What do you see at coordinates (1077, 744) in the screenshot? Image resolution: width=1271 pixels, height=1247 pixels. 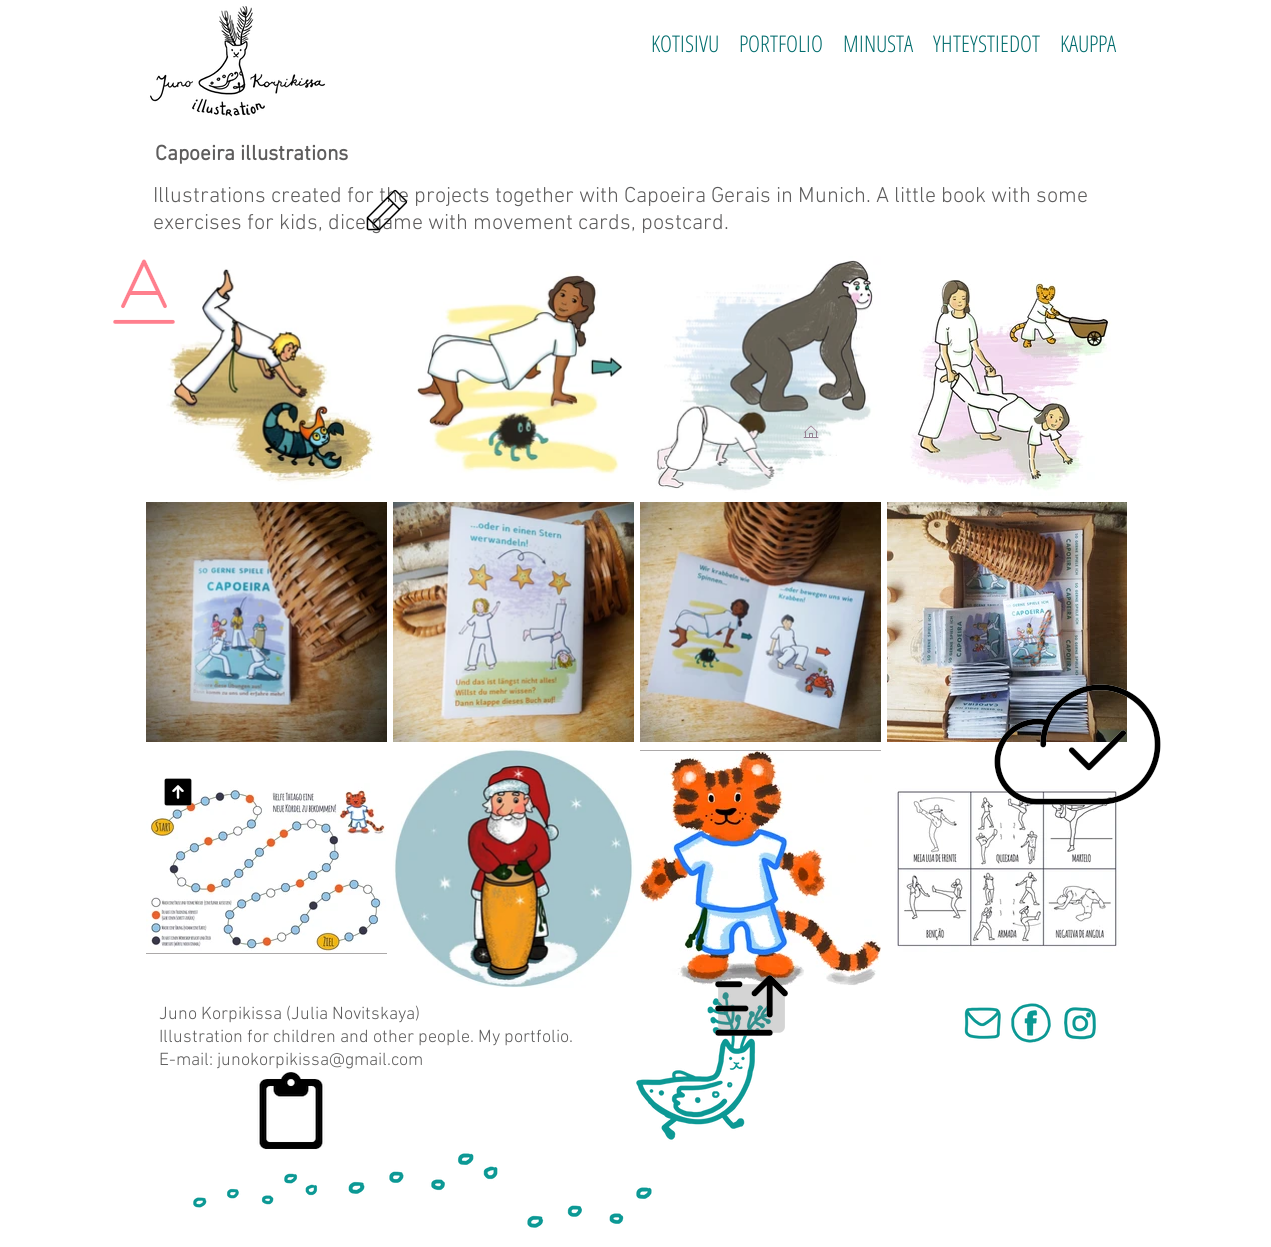 I see `file successfully uploaded to cloud storage` at bounding box center [1077, 744].